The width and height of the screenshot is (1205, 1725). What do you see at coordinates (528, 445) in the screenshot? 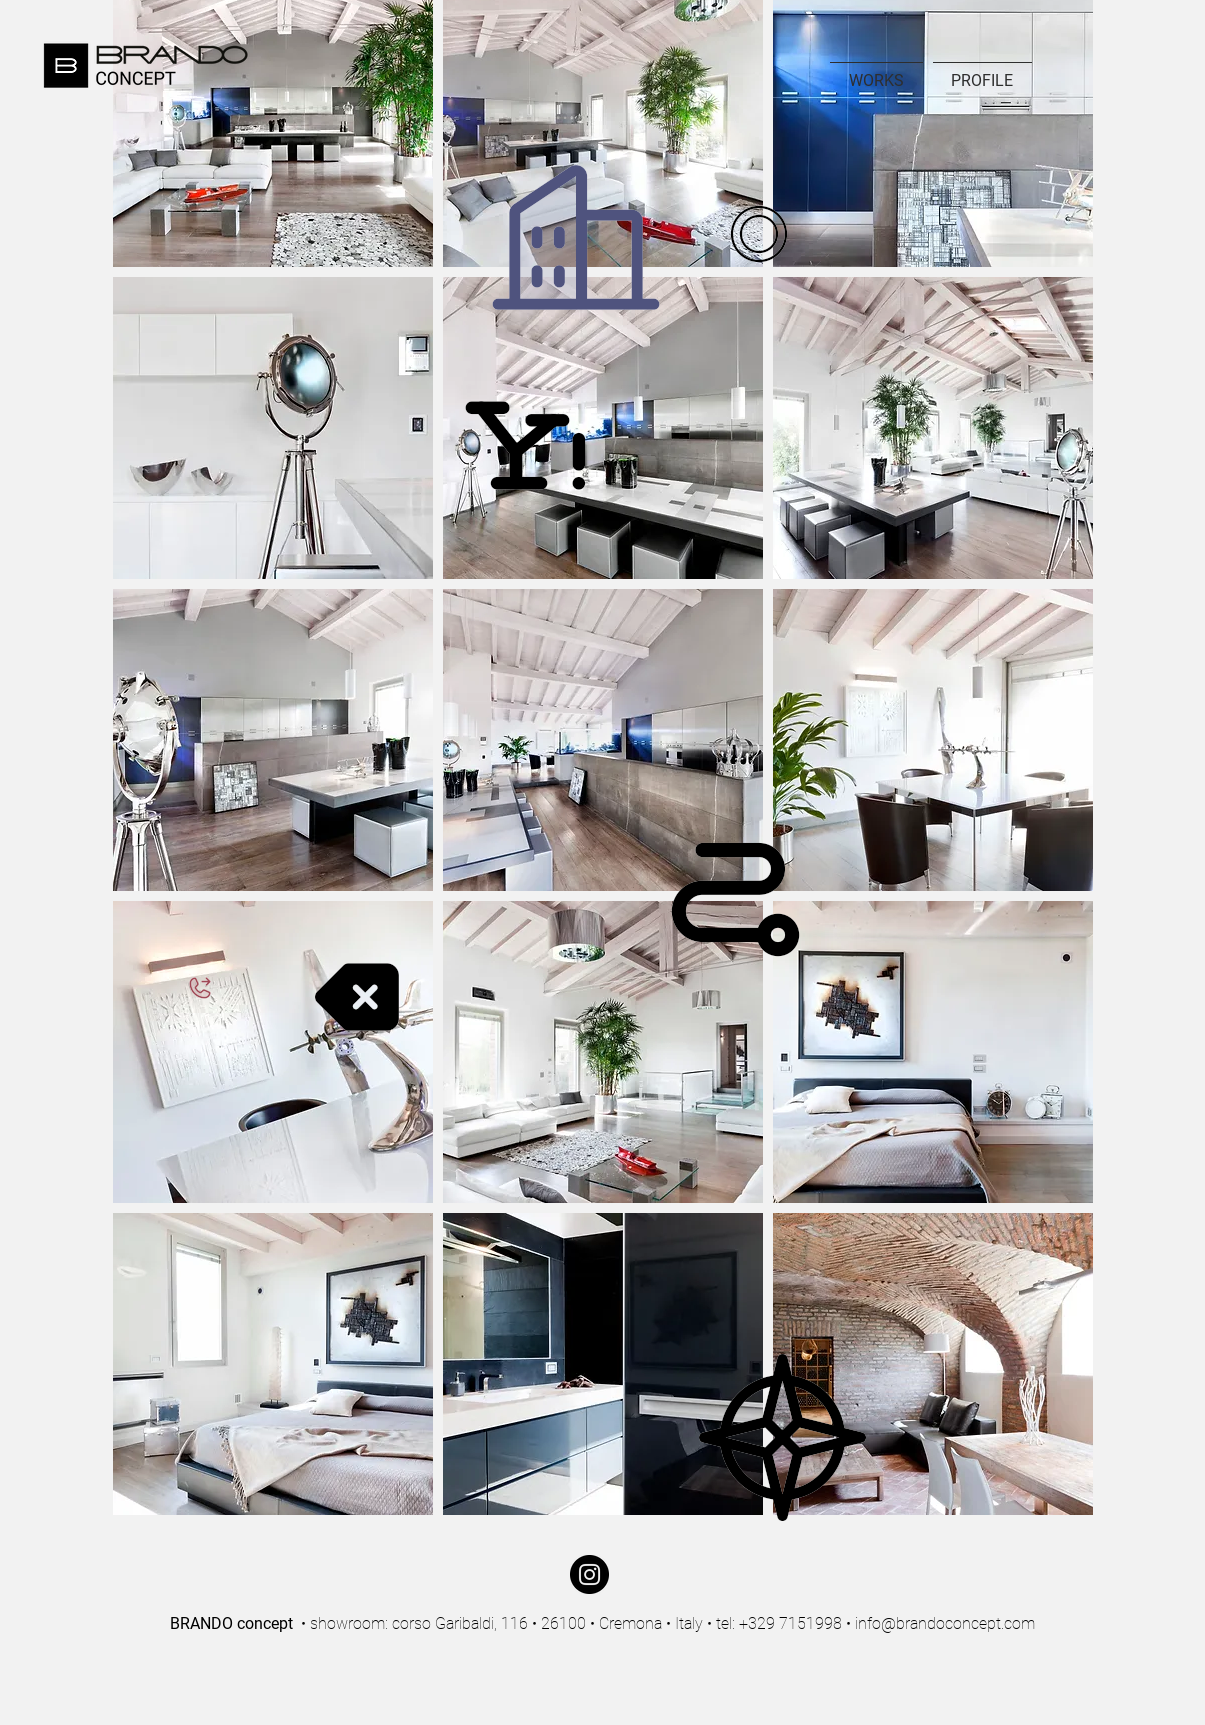
I see `link to Yahoo account` at bounding box center [528, 445].